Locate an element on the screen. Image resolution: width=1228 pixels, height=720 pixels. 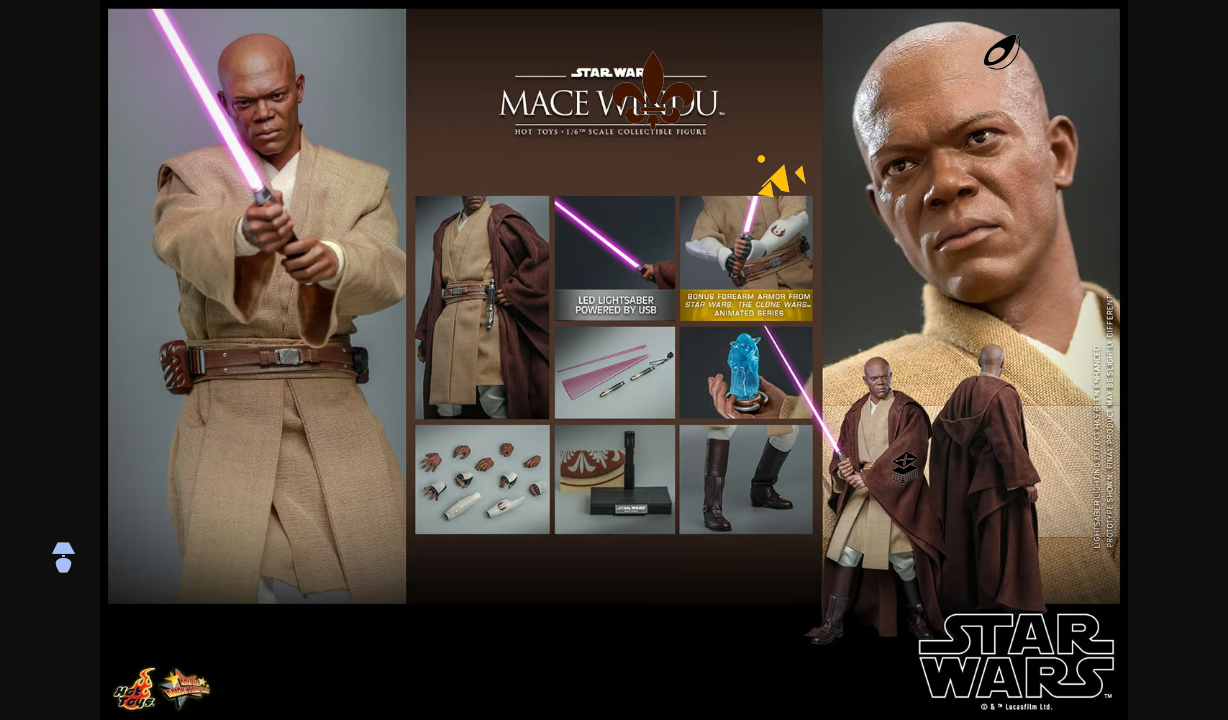
delete or remove a card from your deck is located at coordinates (905, 466).